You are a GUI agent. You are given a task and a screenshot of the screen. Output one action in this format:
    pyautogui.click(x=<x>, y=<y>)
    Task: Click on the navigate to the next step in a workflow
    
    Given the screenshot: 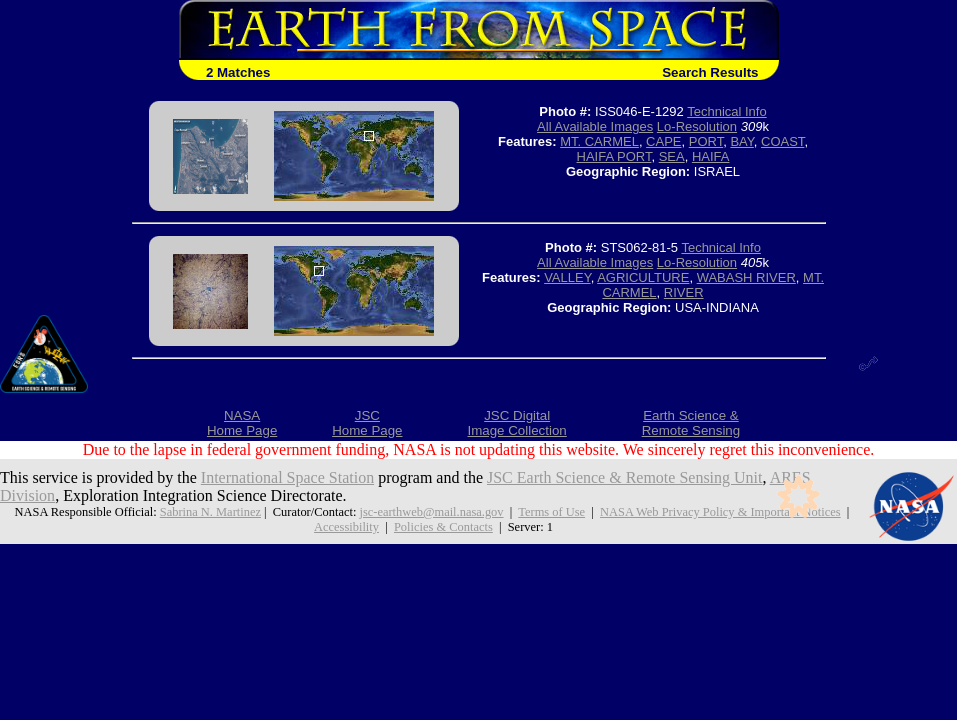 What is the action you would take?
    pyautogui.click(x=868, y=363)
    